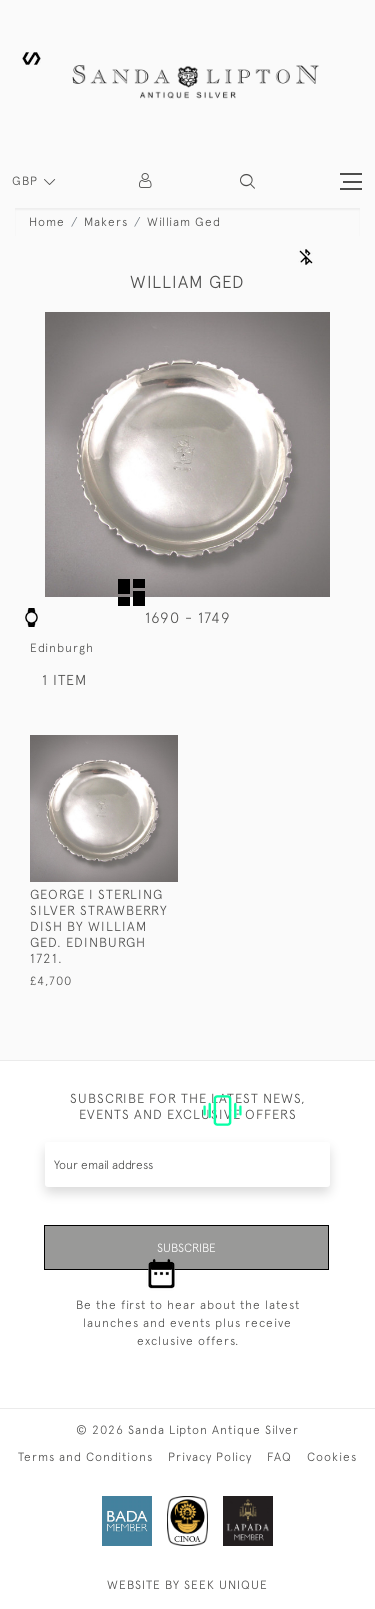 Image resolution: width=375 pixels, height=1609 pixels. Describe the element at coordinates (161, 1273) in the screenshot. I see `select a date range` at that location.